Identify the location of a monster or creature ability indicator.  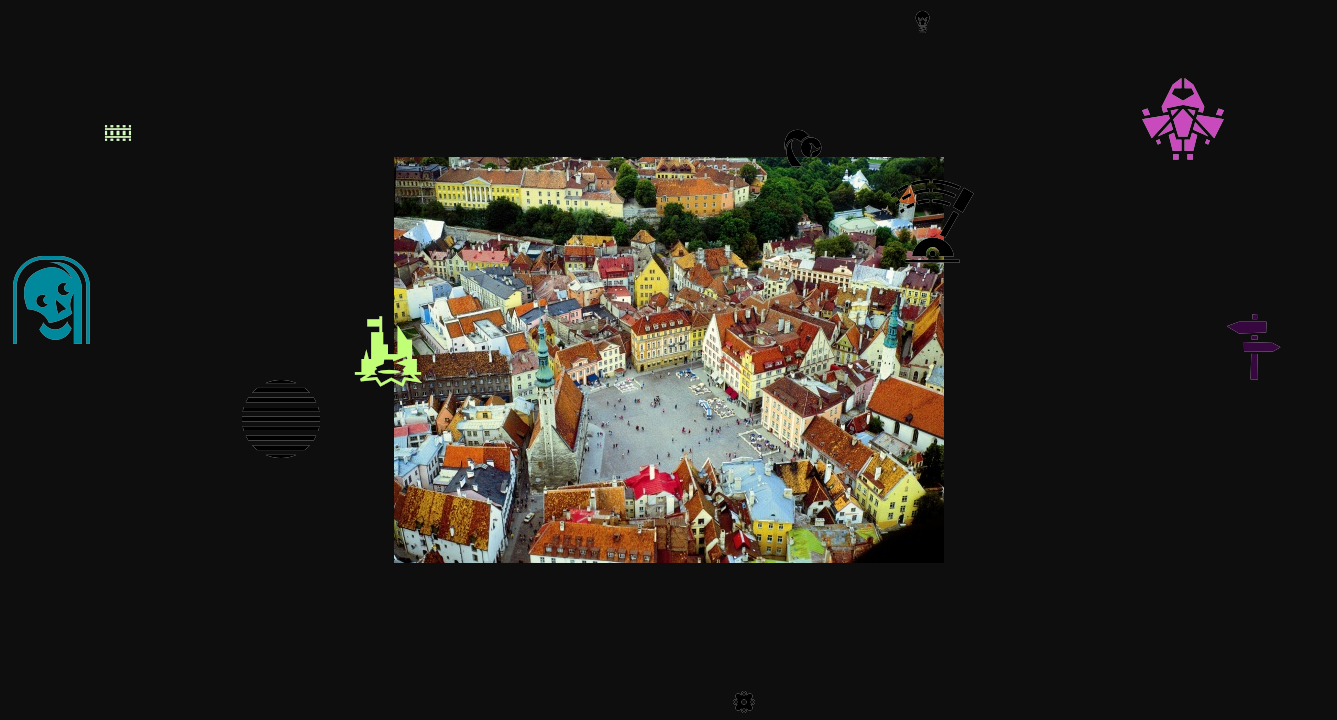
(803, 148).